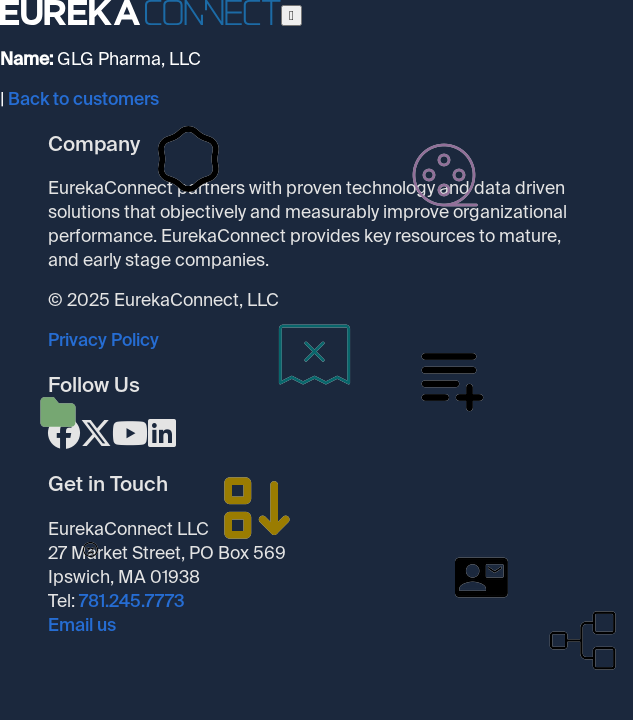 The height and width of the screenshot is (720, 633). What do you see at coordinates (444, 175) in the screenshot?
I see `access video or movie library` at bounding box center [444, 175].